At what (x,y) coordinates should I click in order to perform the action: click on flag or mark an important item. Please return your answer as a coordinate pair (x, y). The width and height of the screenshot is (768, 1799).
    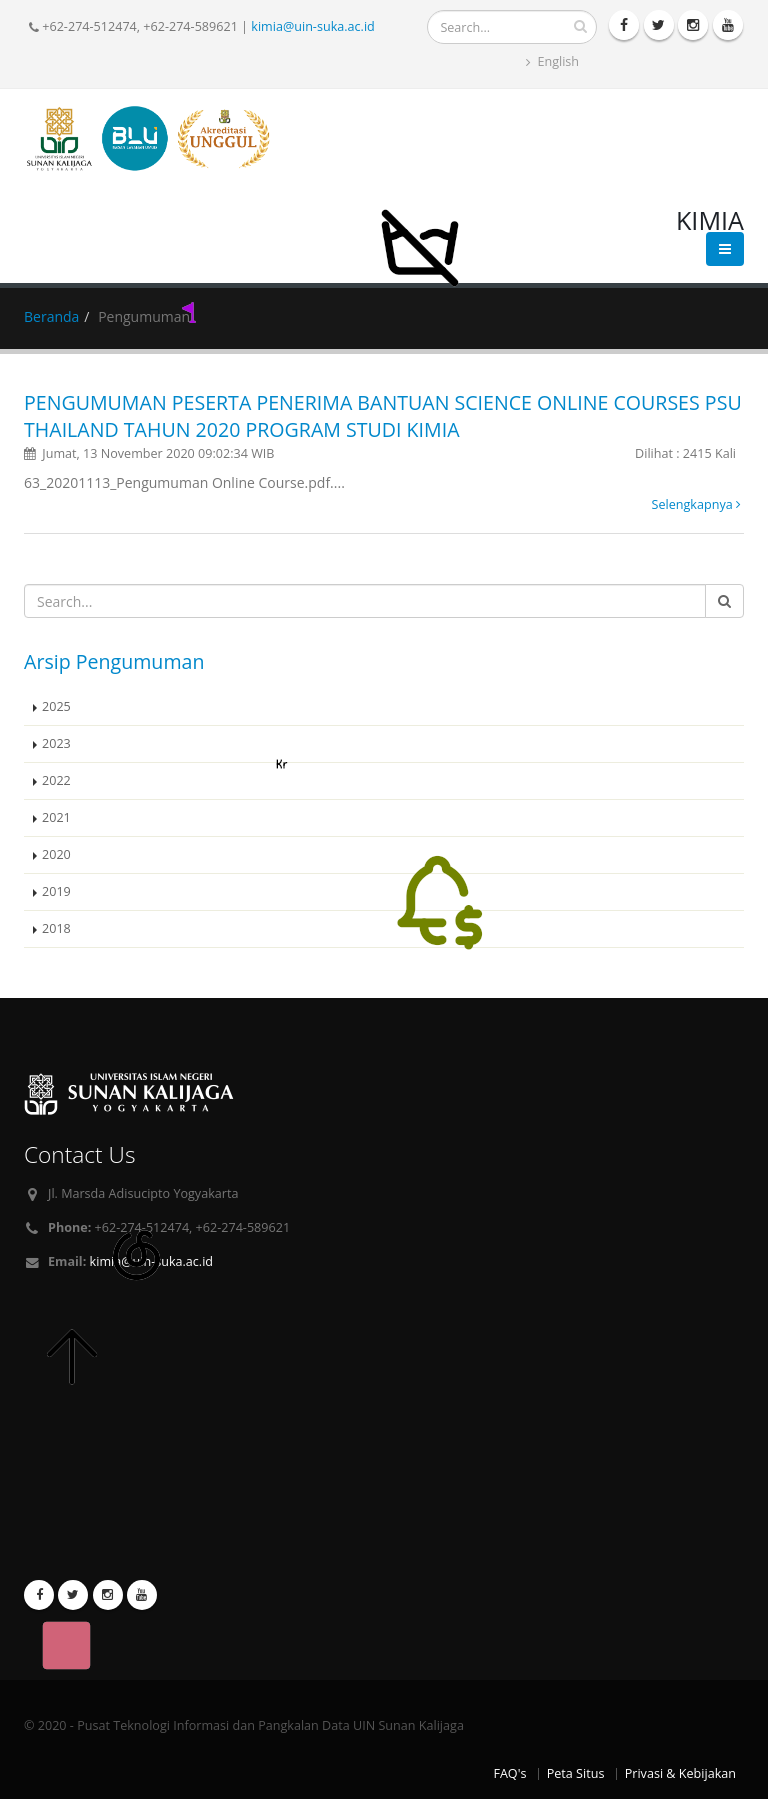
    Looking at the image, I should click on (190, 312).